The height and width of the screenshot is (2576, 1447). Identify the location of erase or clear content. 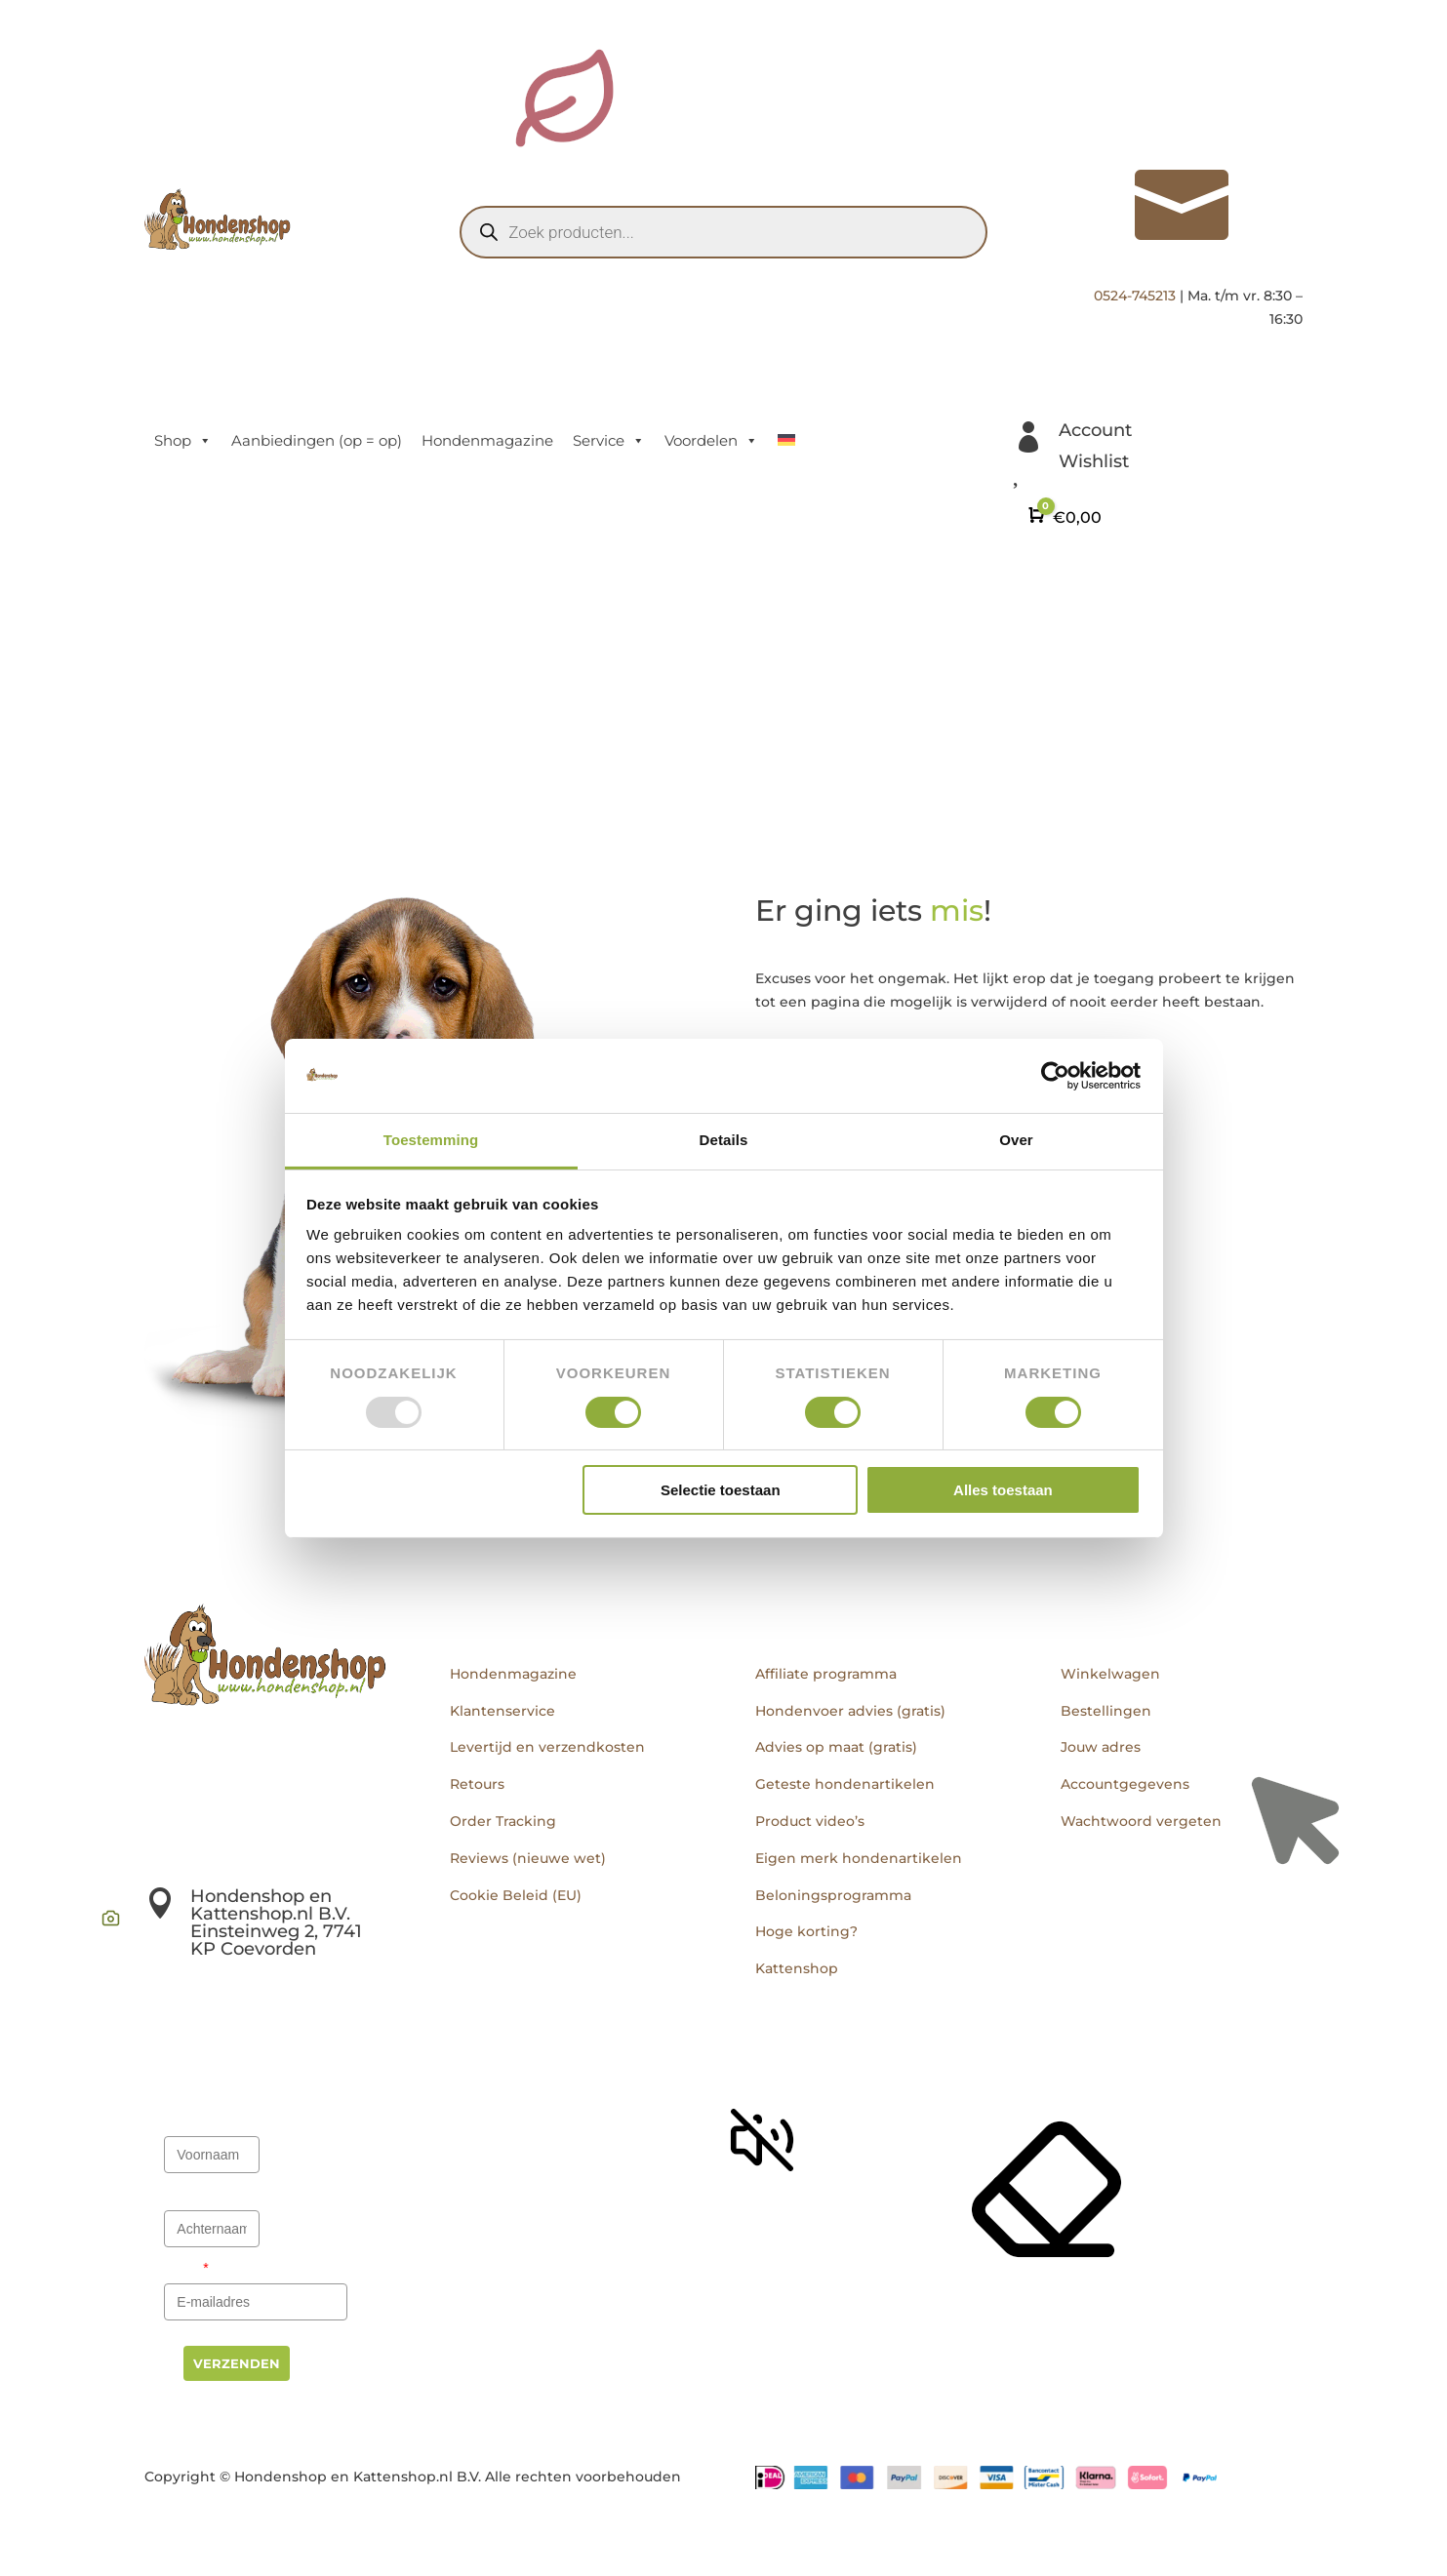
(1046, 2189).